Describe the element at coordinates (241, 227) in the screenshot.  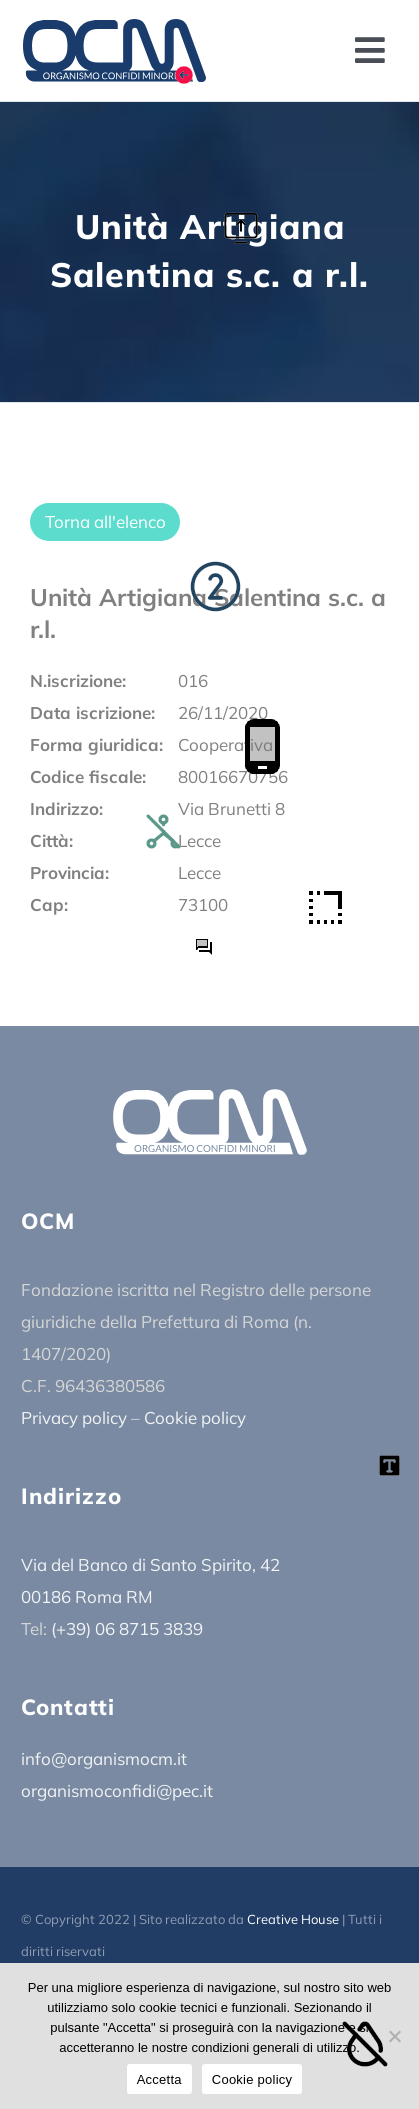
I see `upload file to display or screen` at that location.